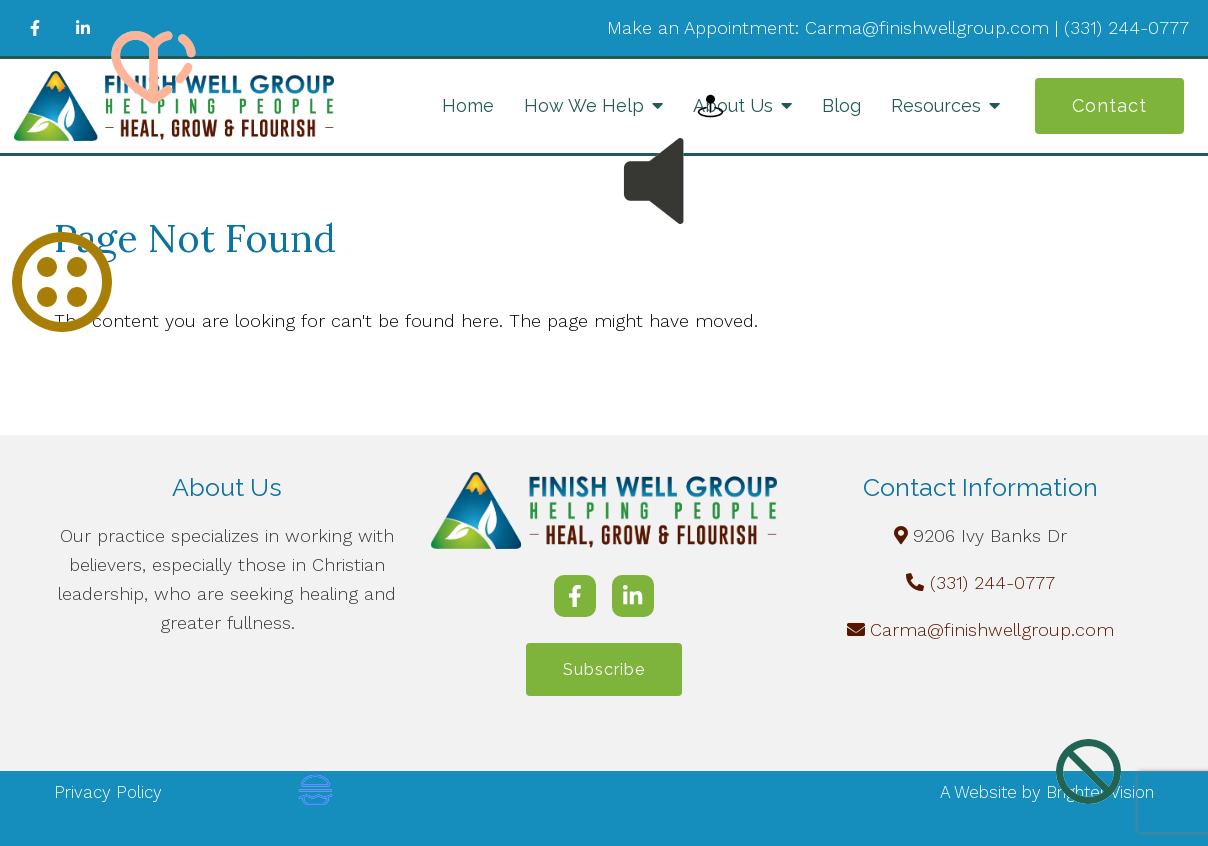  I want to click on view location area or radius, so click(710, 106).